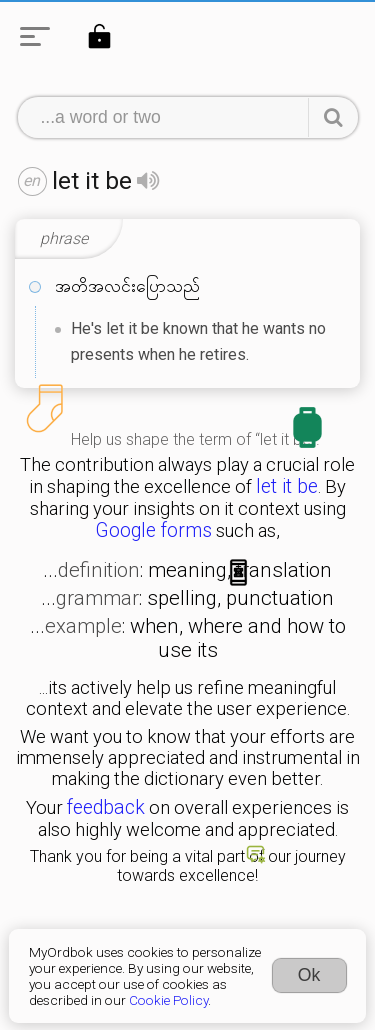  Describe the element at coordinates (255, 853) in the screenshot. I see `access message settings` at that location.